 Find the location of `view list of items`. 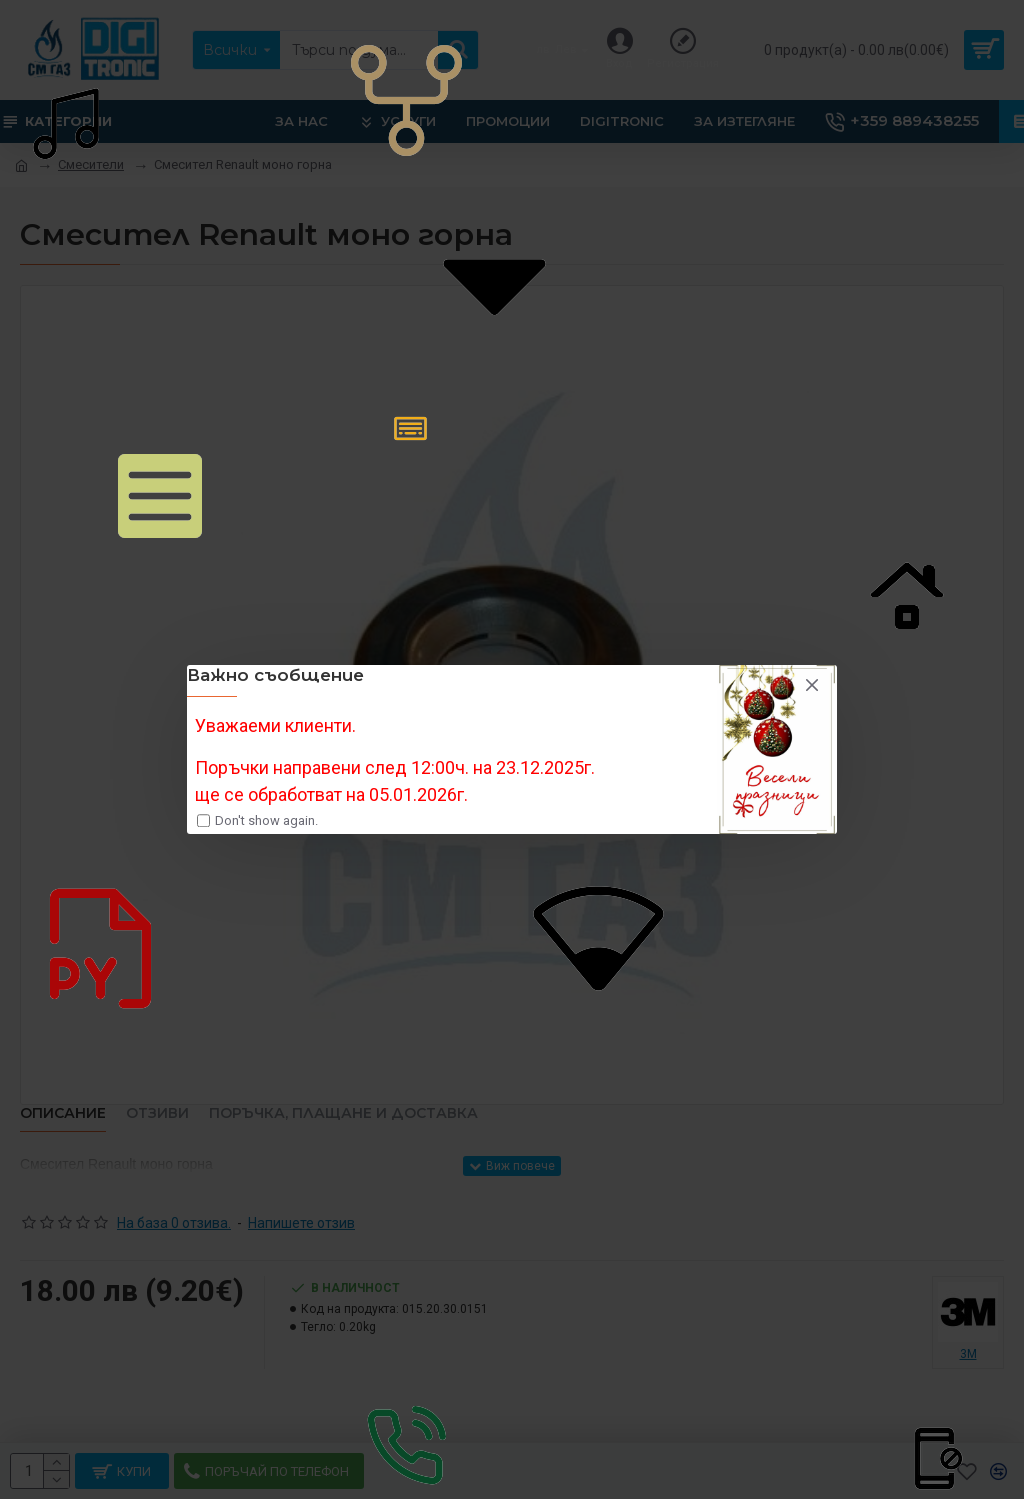

view list of items is located at coordinates (160, 496).